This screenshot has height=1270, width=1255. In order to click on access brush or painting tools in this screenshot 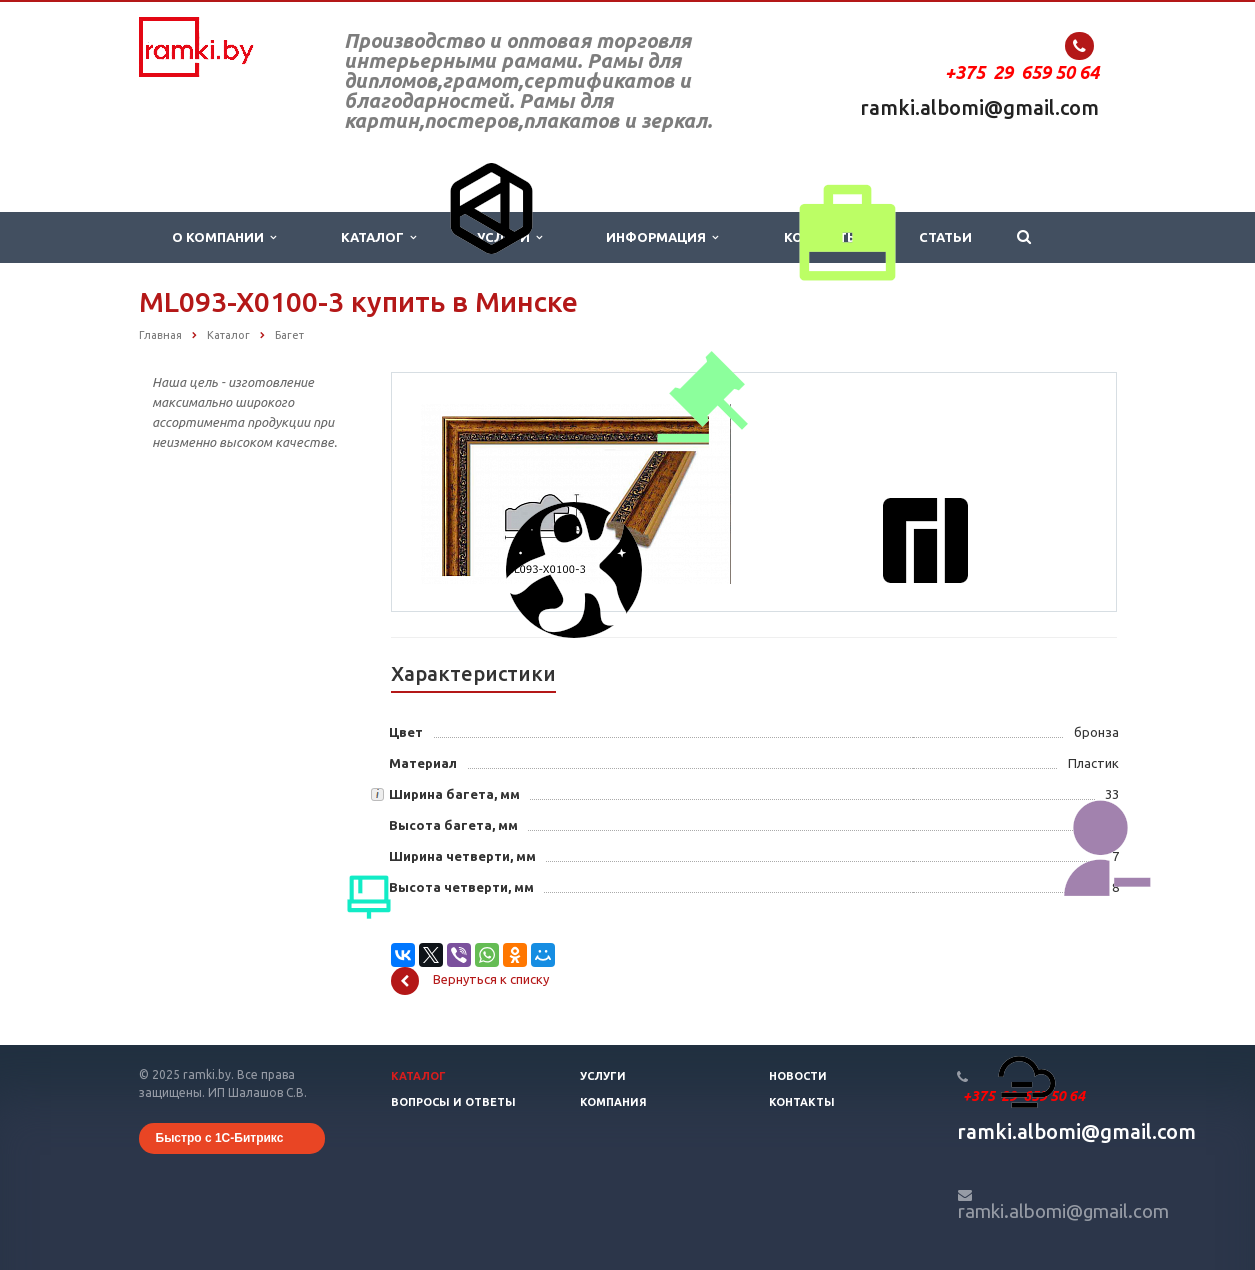, I will do `click(369, 895)`.